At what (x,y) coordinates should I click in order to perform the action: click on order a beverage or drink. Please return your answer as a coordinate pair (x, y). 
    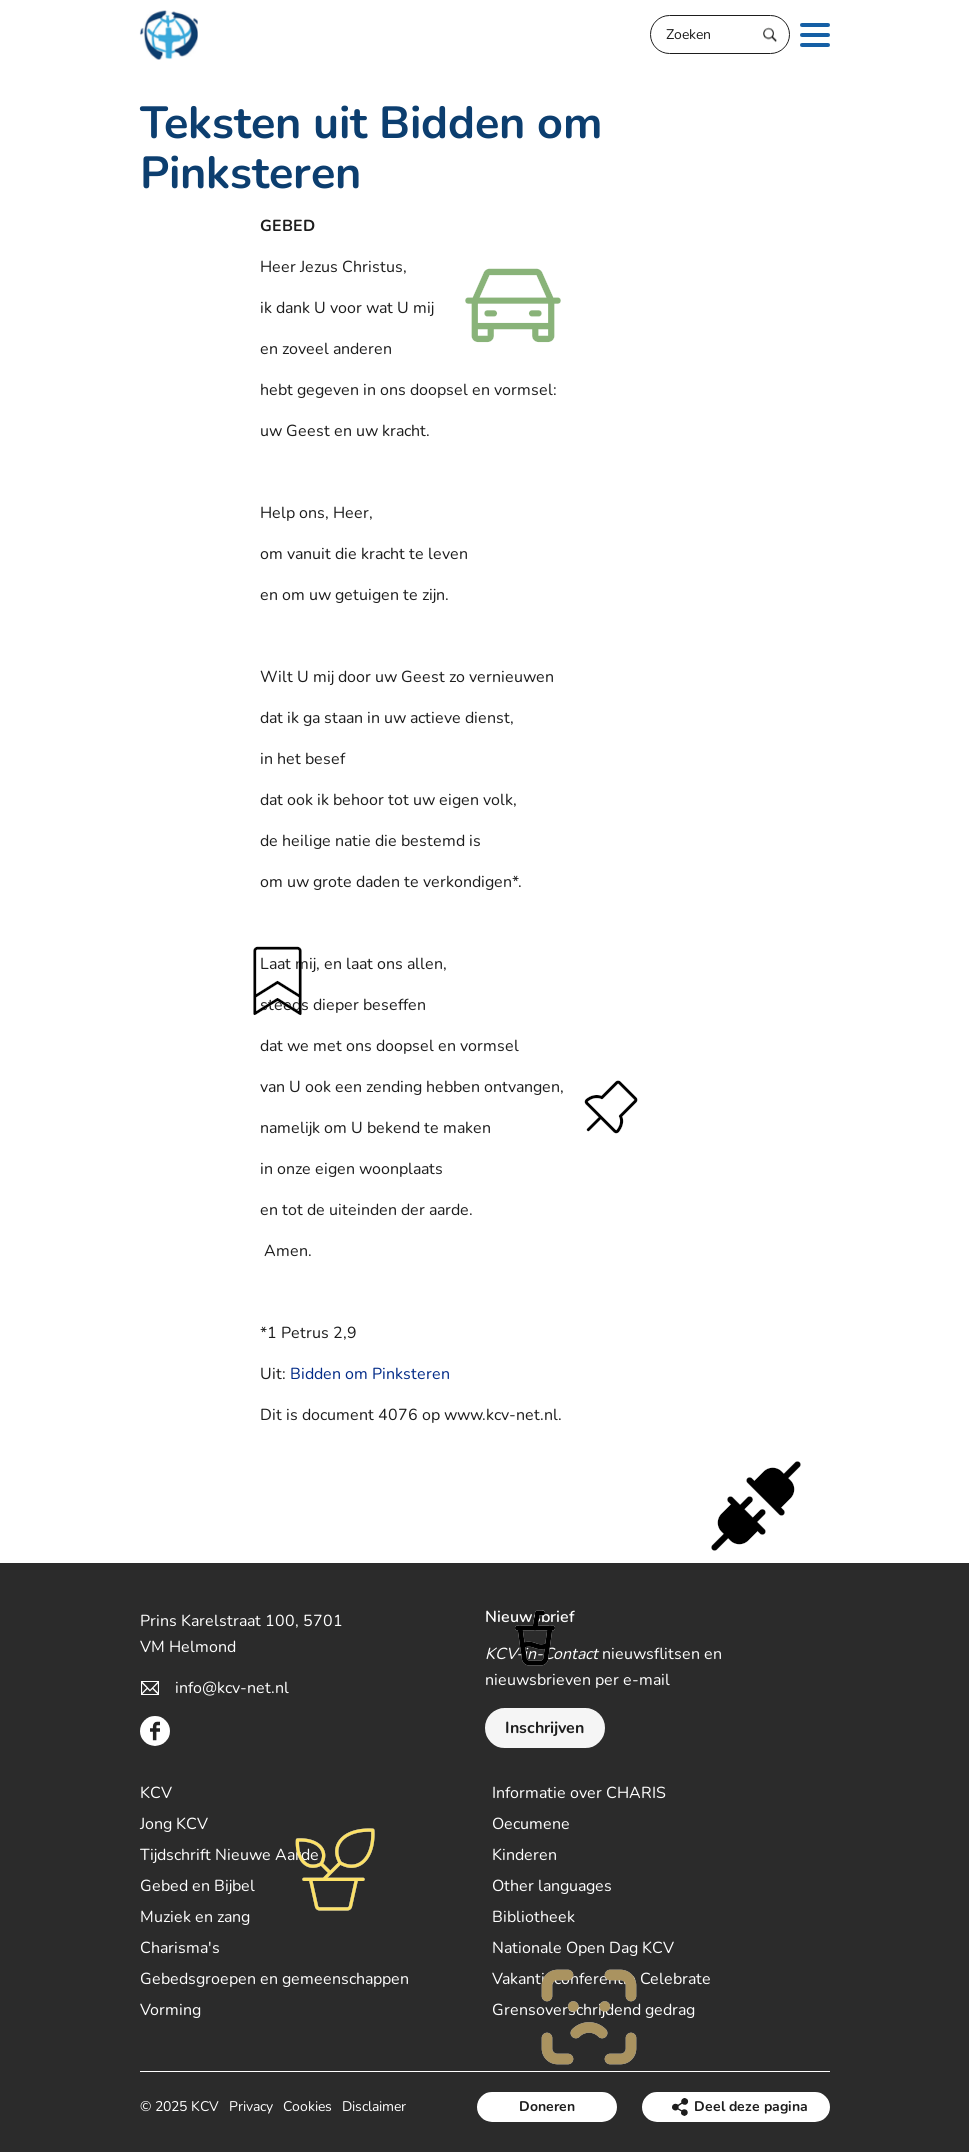
    Looking at the image, I should click on (535, 1638).